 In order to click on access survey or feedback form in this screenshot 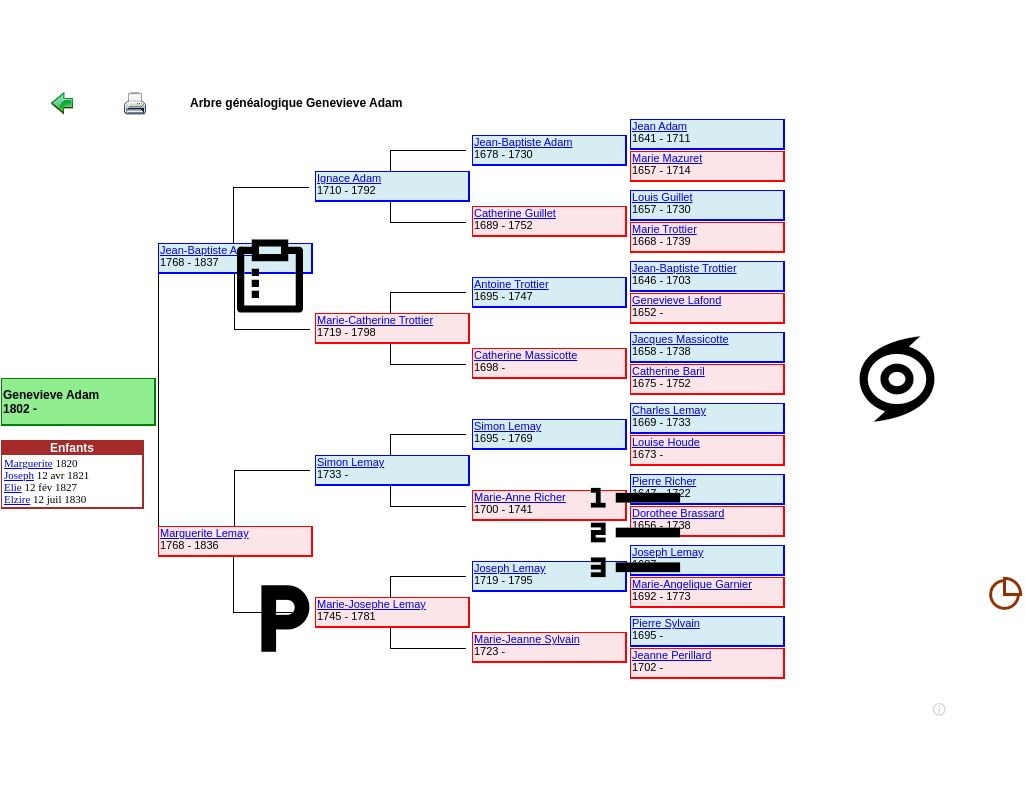, I will do `click(270, 276)`.